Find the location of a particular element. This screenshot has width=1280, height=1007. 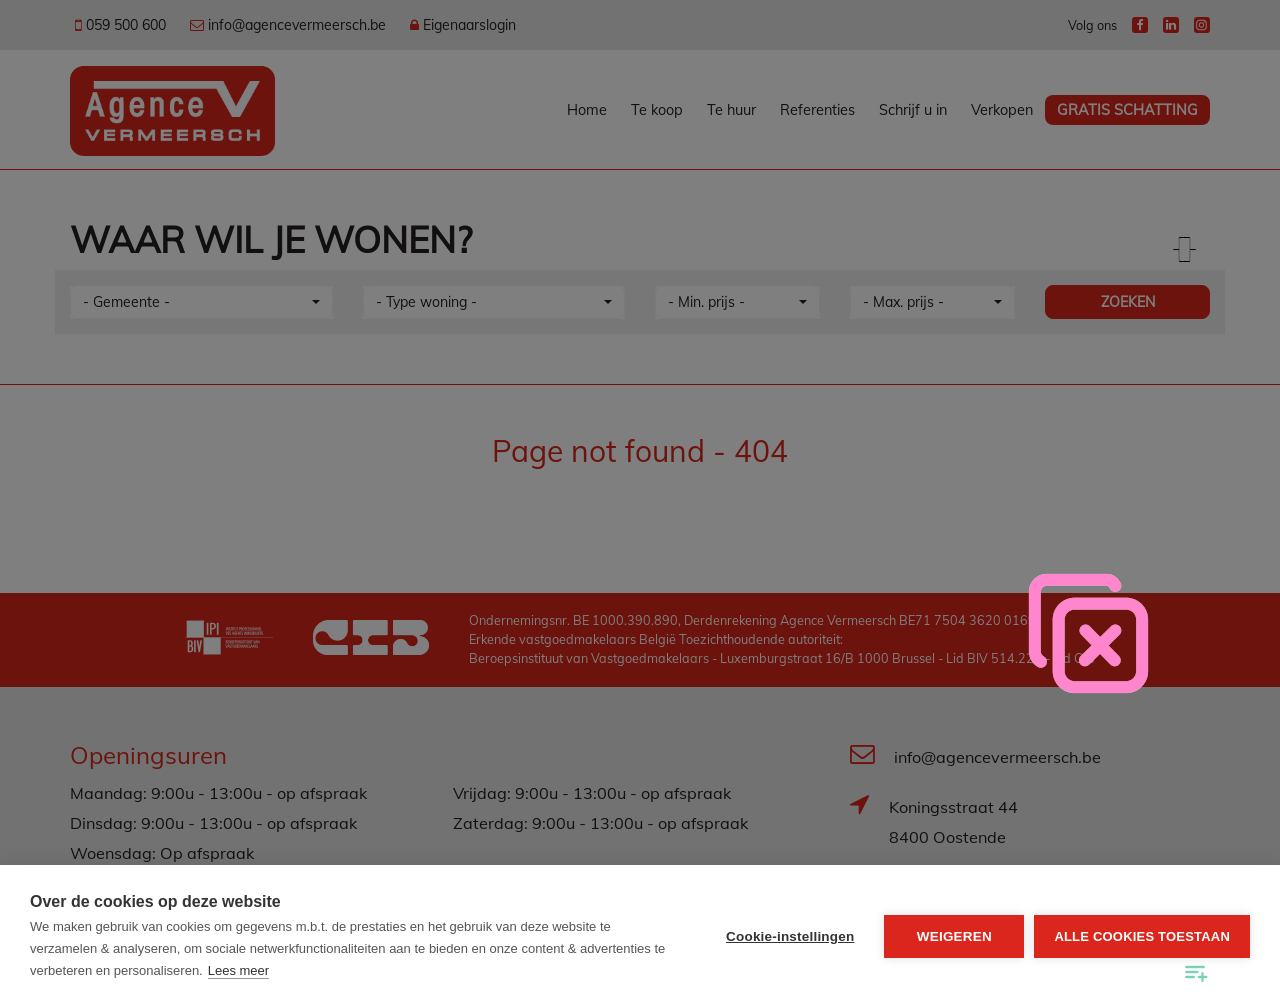

add a new item to your playlist is located at coordinates (1195, 972).